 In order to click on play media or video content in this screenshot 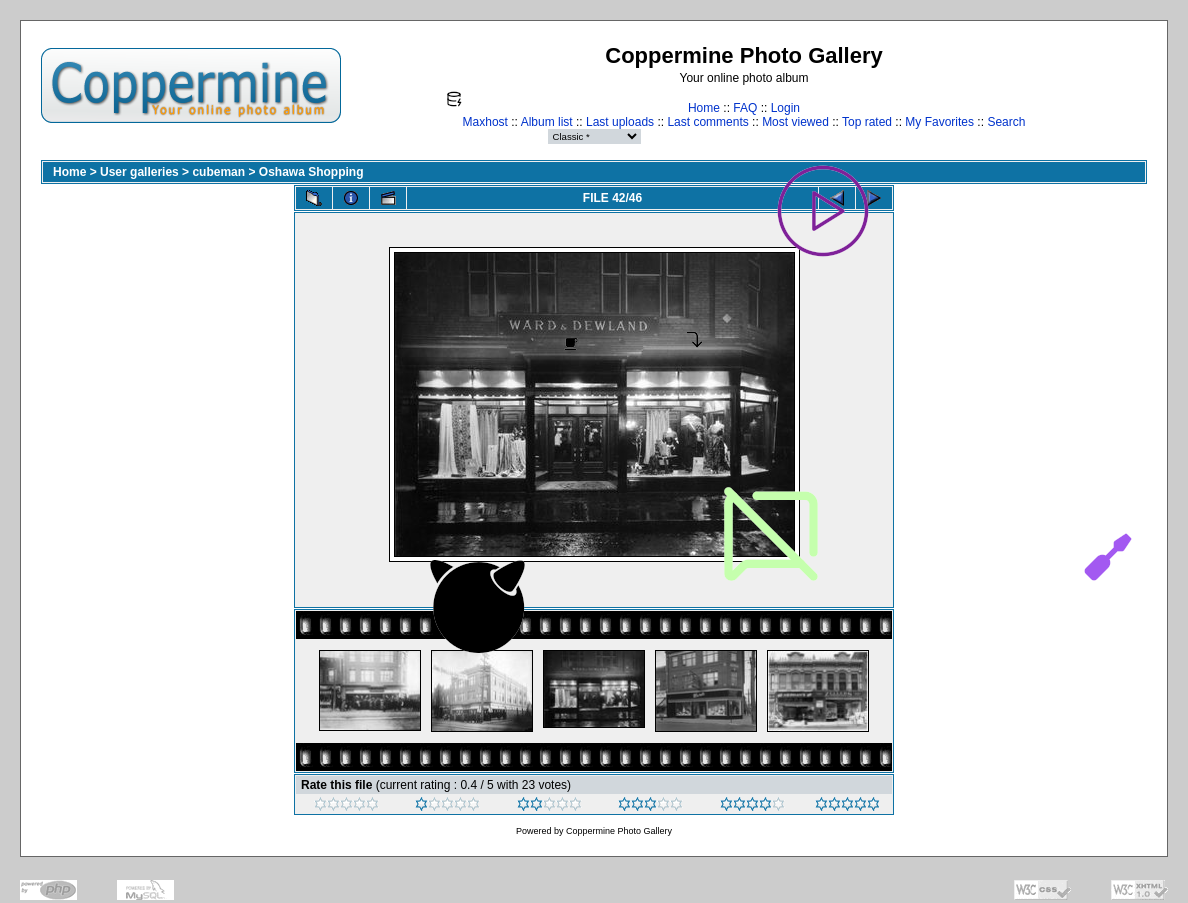, I will do `click(823, 211)`.